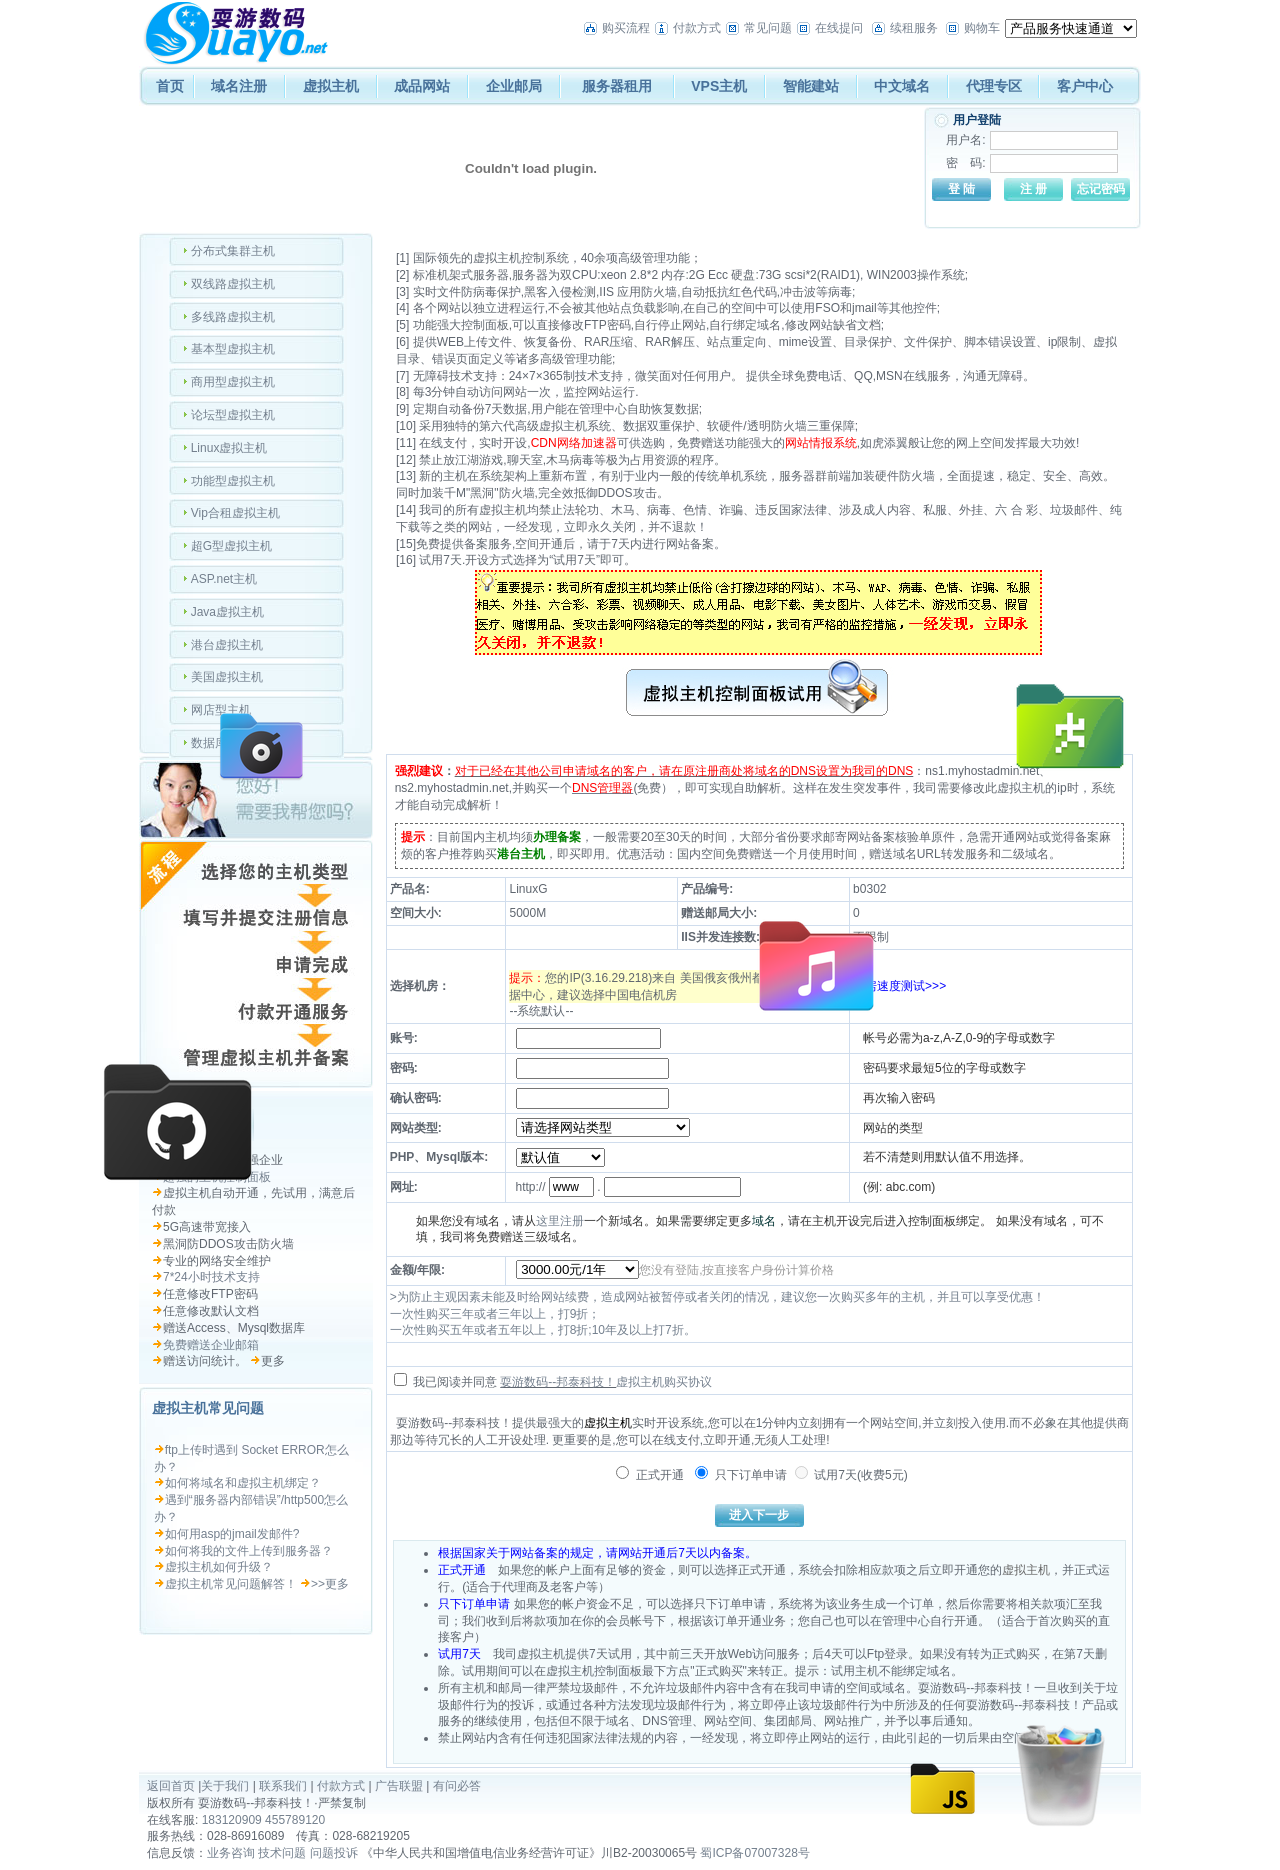 Image resolution: width=1280 pixels, height=1870 pixels. What do you see at coordinates (261, 748) in the screenshot?
I see `open your music files folder` at bounding box center [261, 748].